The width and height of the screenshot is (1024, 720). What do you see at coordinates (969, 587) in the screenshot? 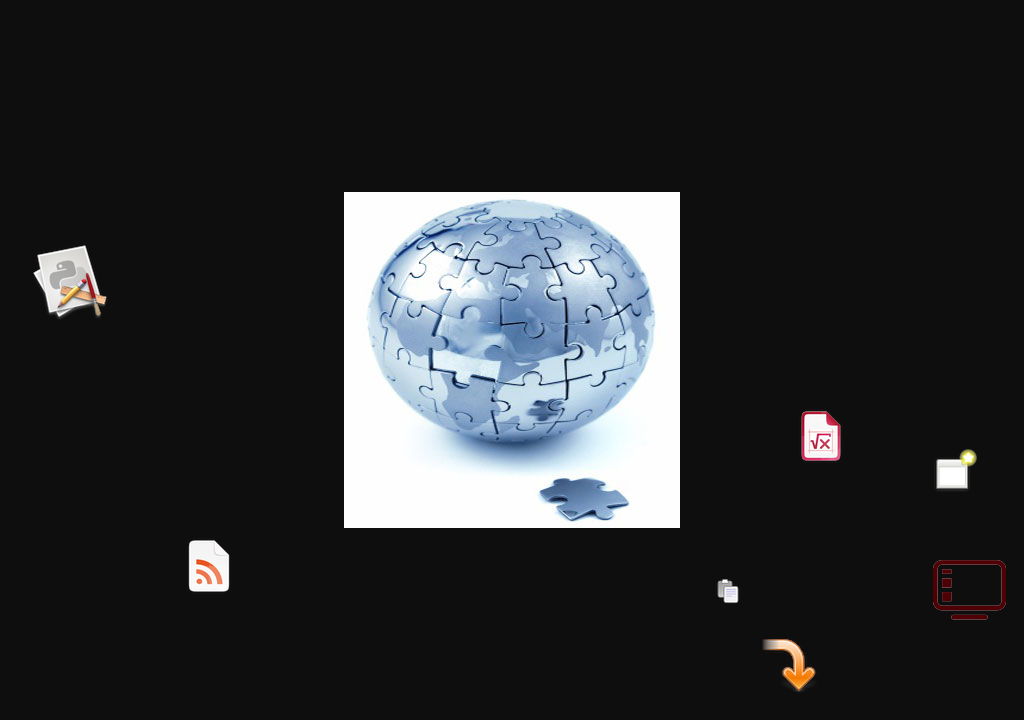
I see `access ubuntu panel preferences` at bounding box center [969, 587].